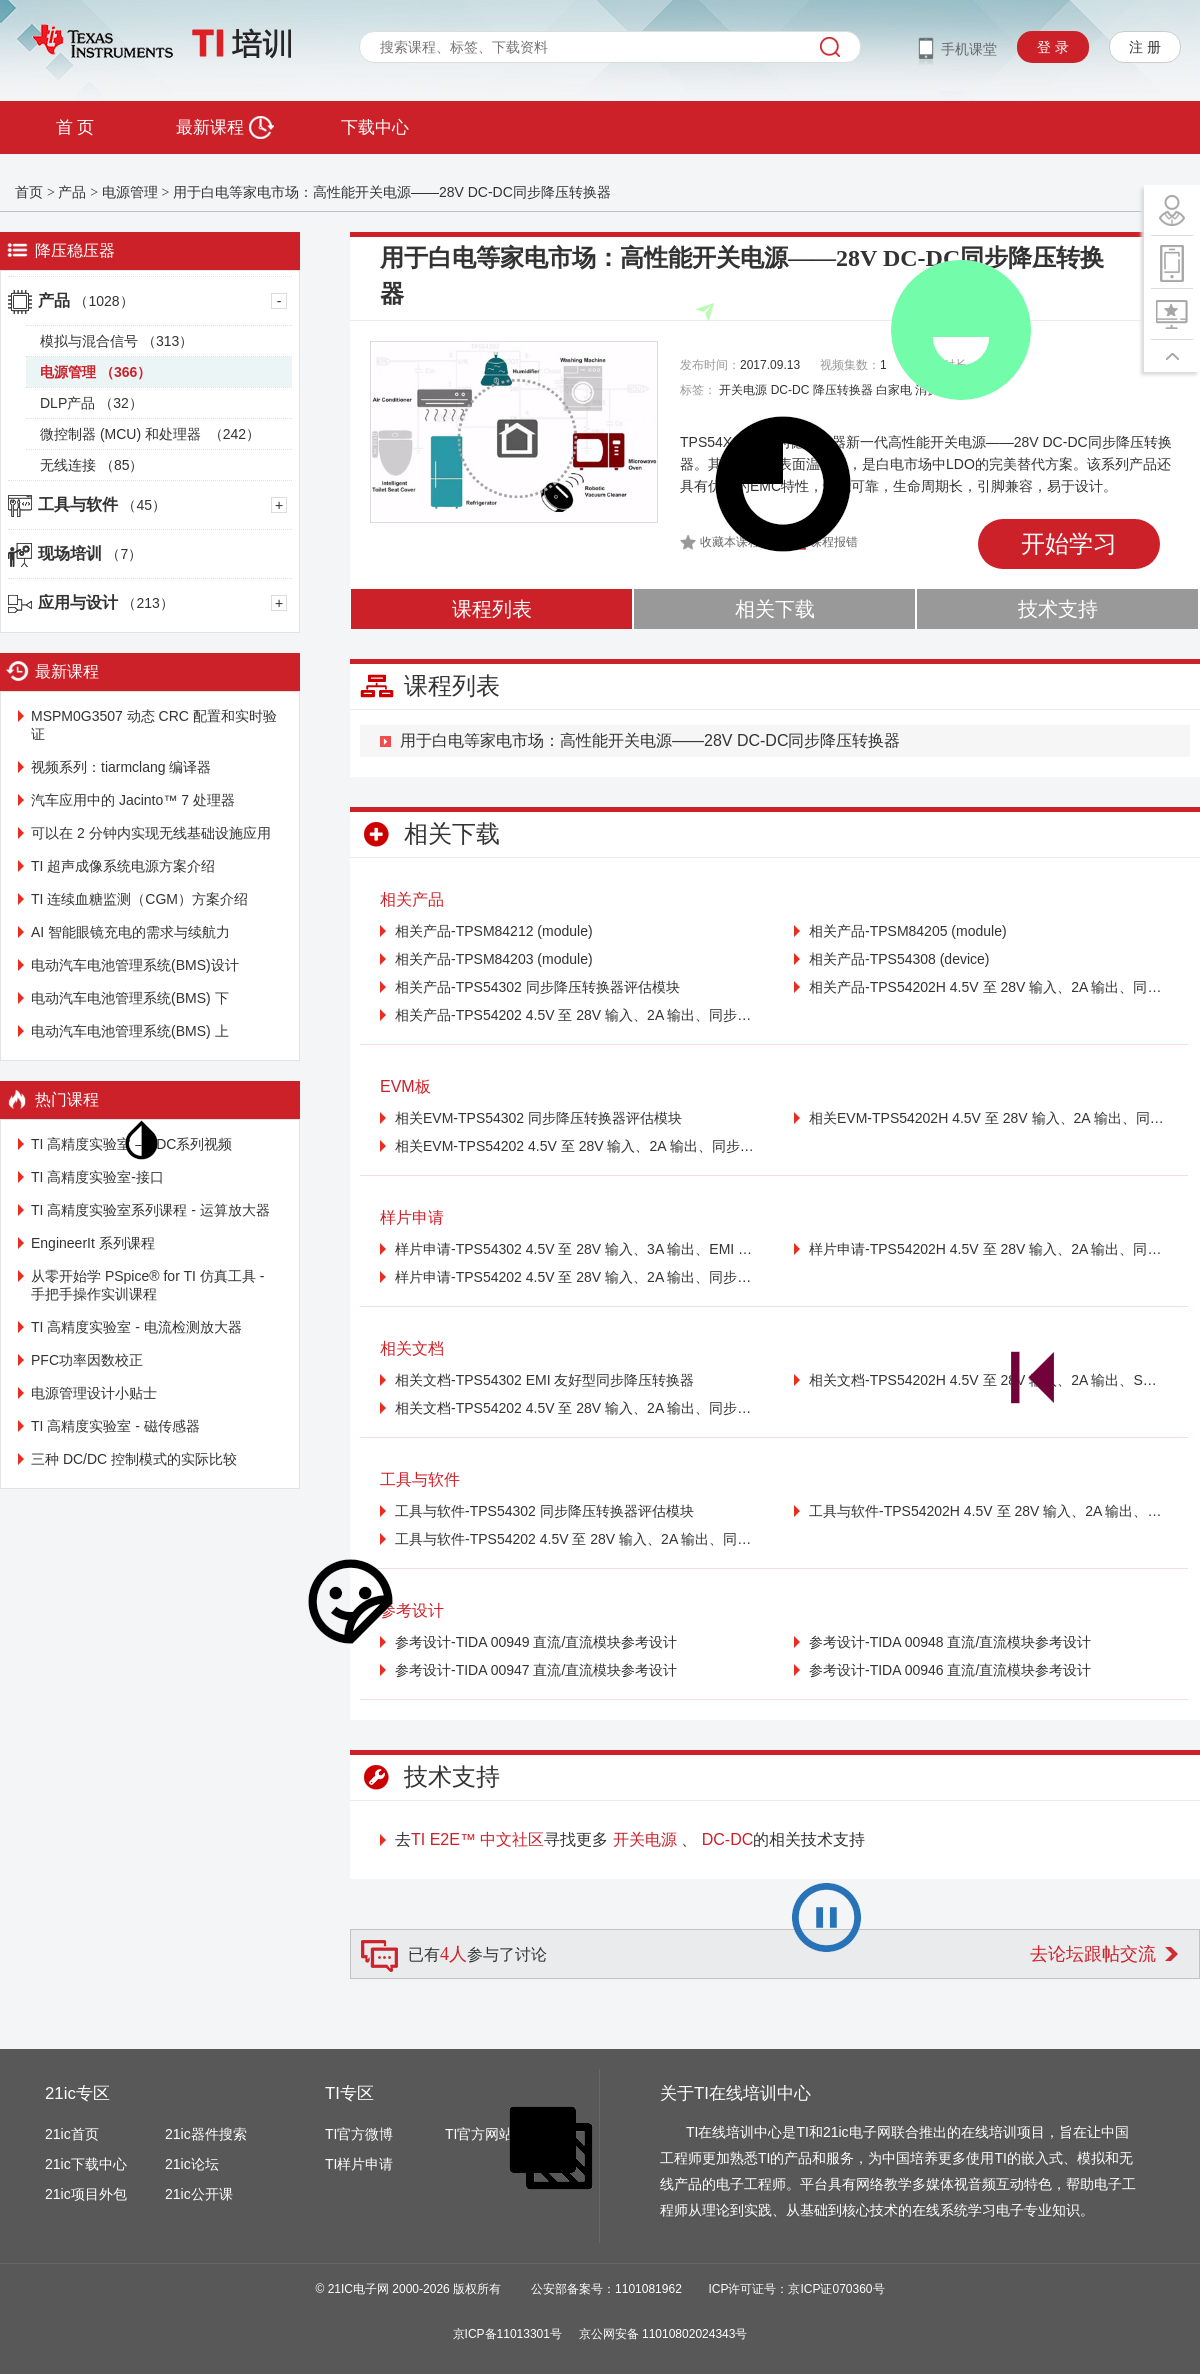 This screenshot has height=2374, width=1200. I want to click on adjust contrast settings, so click(141, 1141).